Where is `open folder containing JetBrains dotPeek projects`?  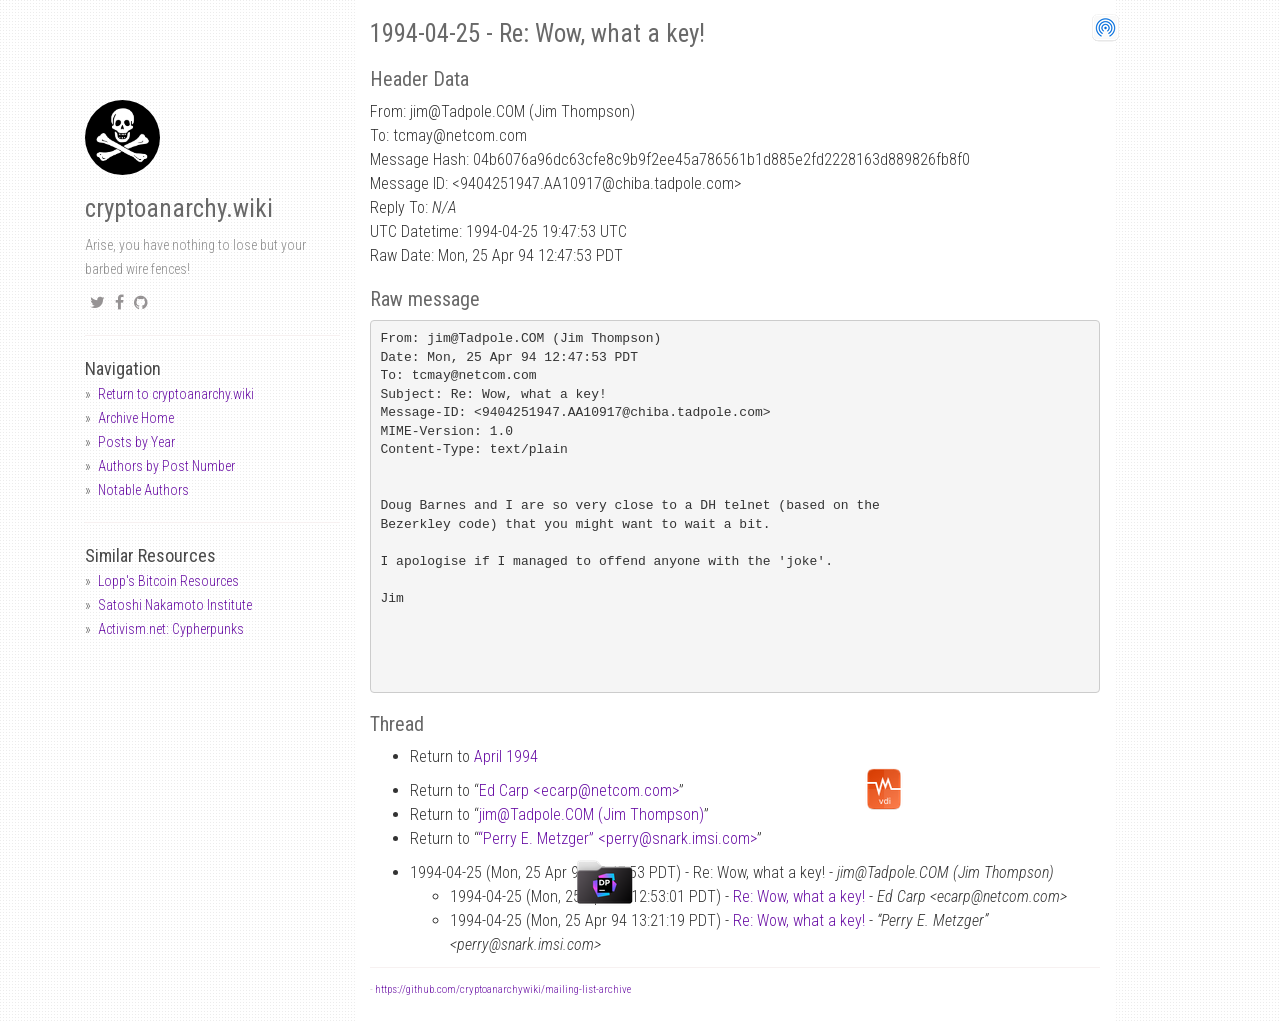
open folder containing JetBrains dotPeek projects is located at coordinates (604, 883).